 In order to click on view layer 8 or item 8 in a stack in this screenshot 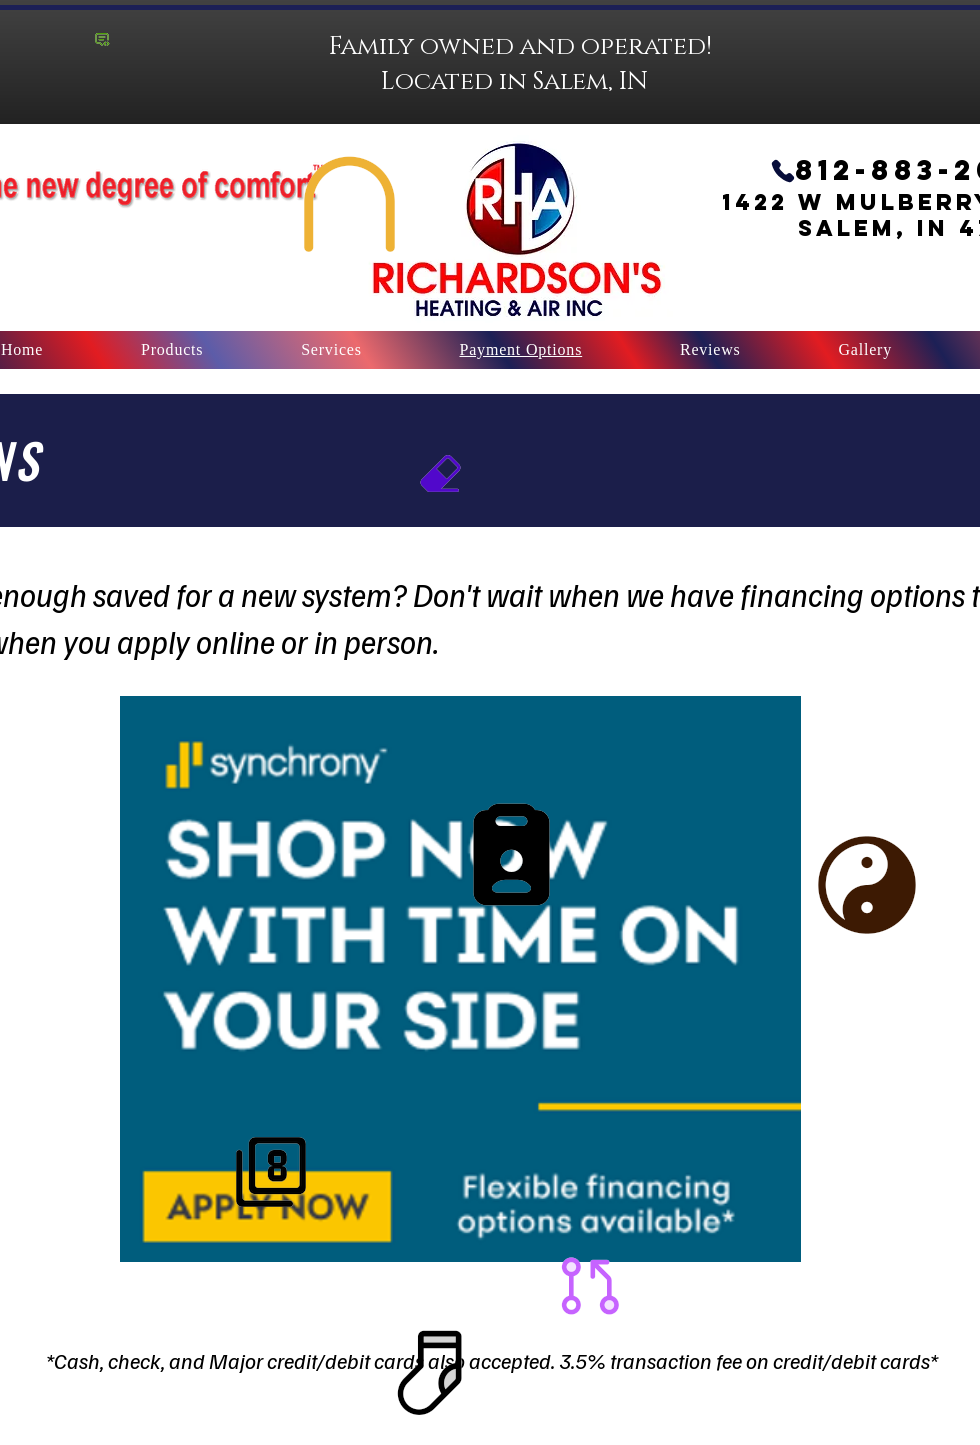, I will do `click(271, 1172)`.